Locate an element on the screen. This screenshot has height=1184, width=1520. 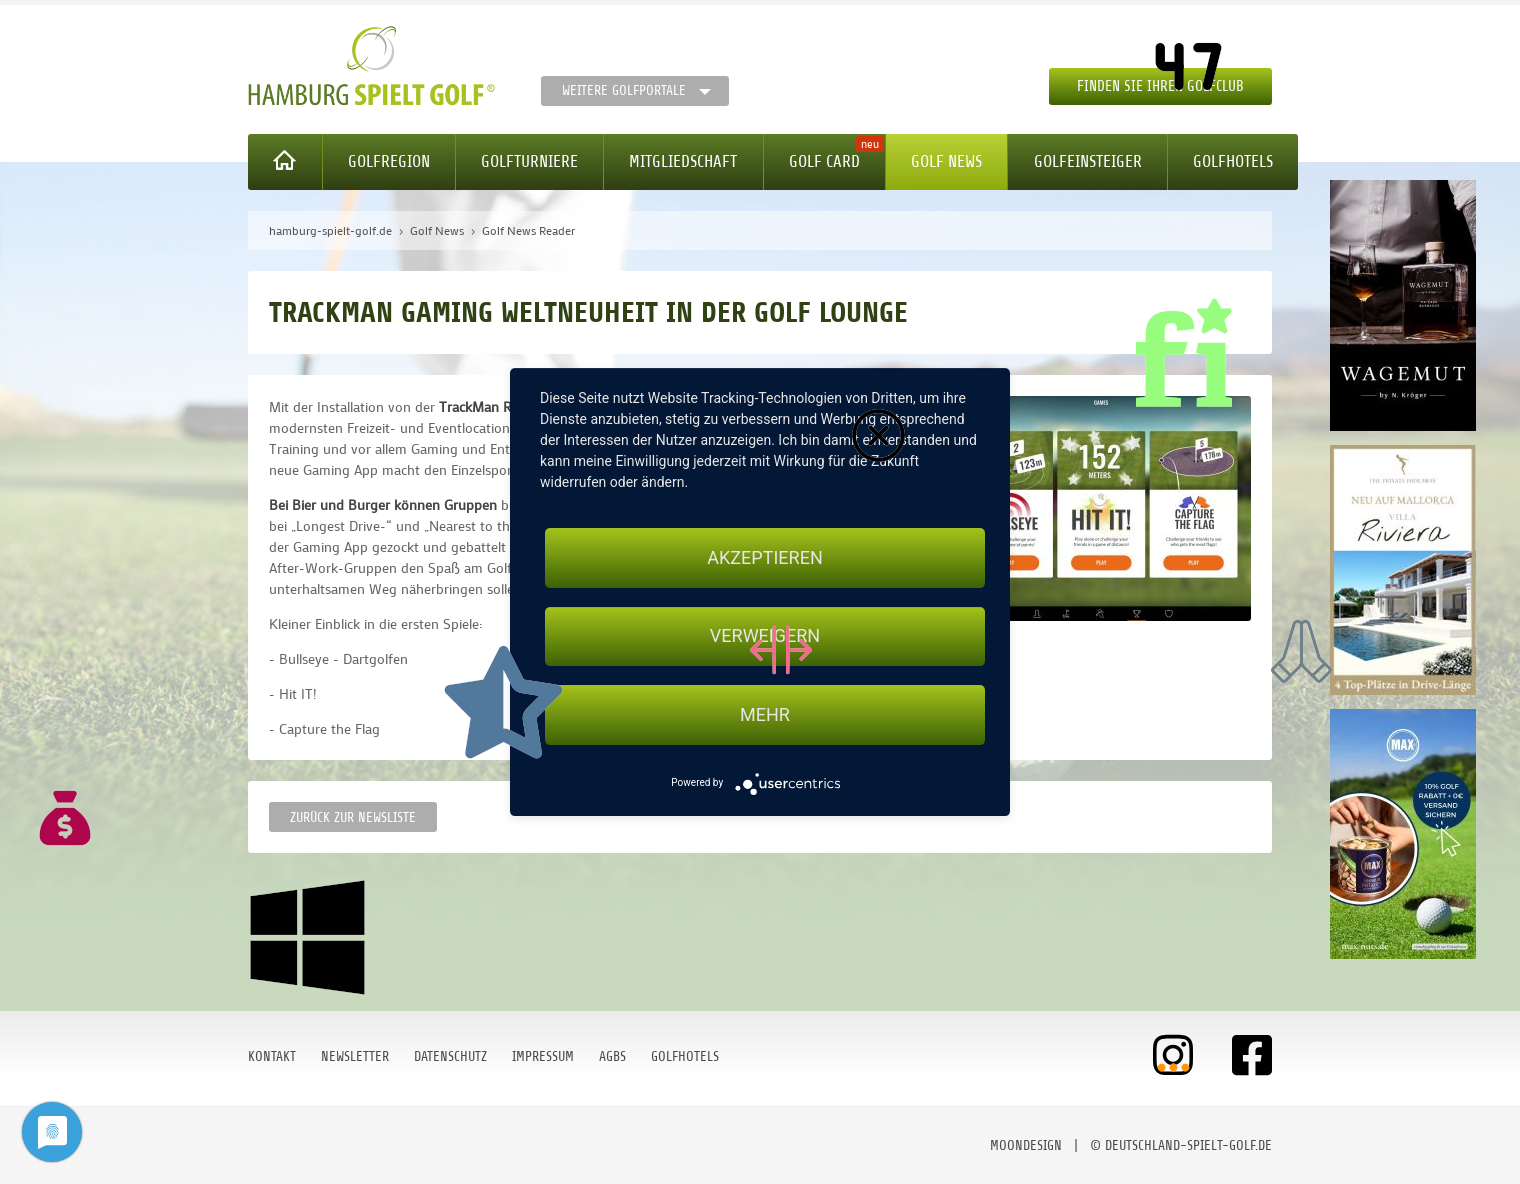
close or dismiss a dialog is located at coordinates (878, 435).